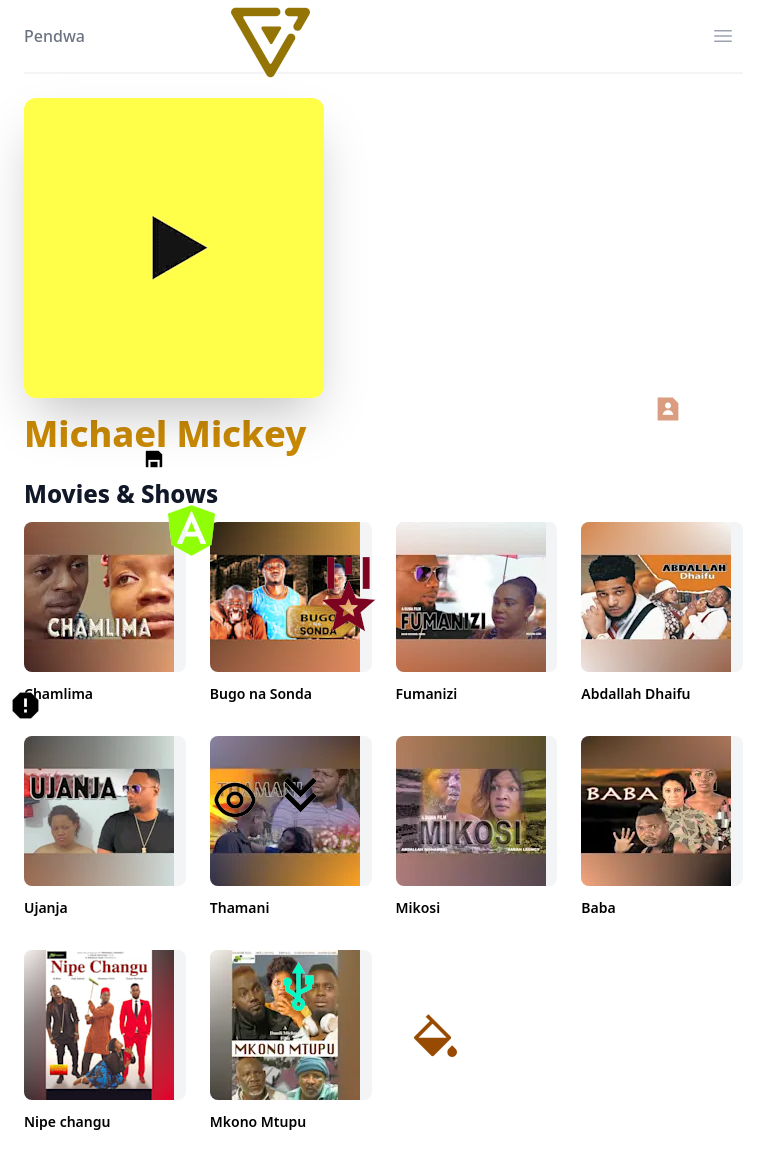  Describe the element at coordinates (298, 986) in the screenshot. I see `connect a USB device` at that location.